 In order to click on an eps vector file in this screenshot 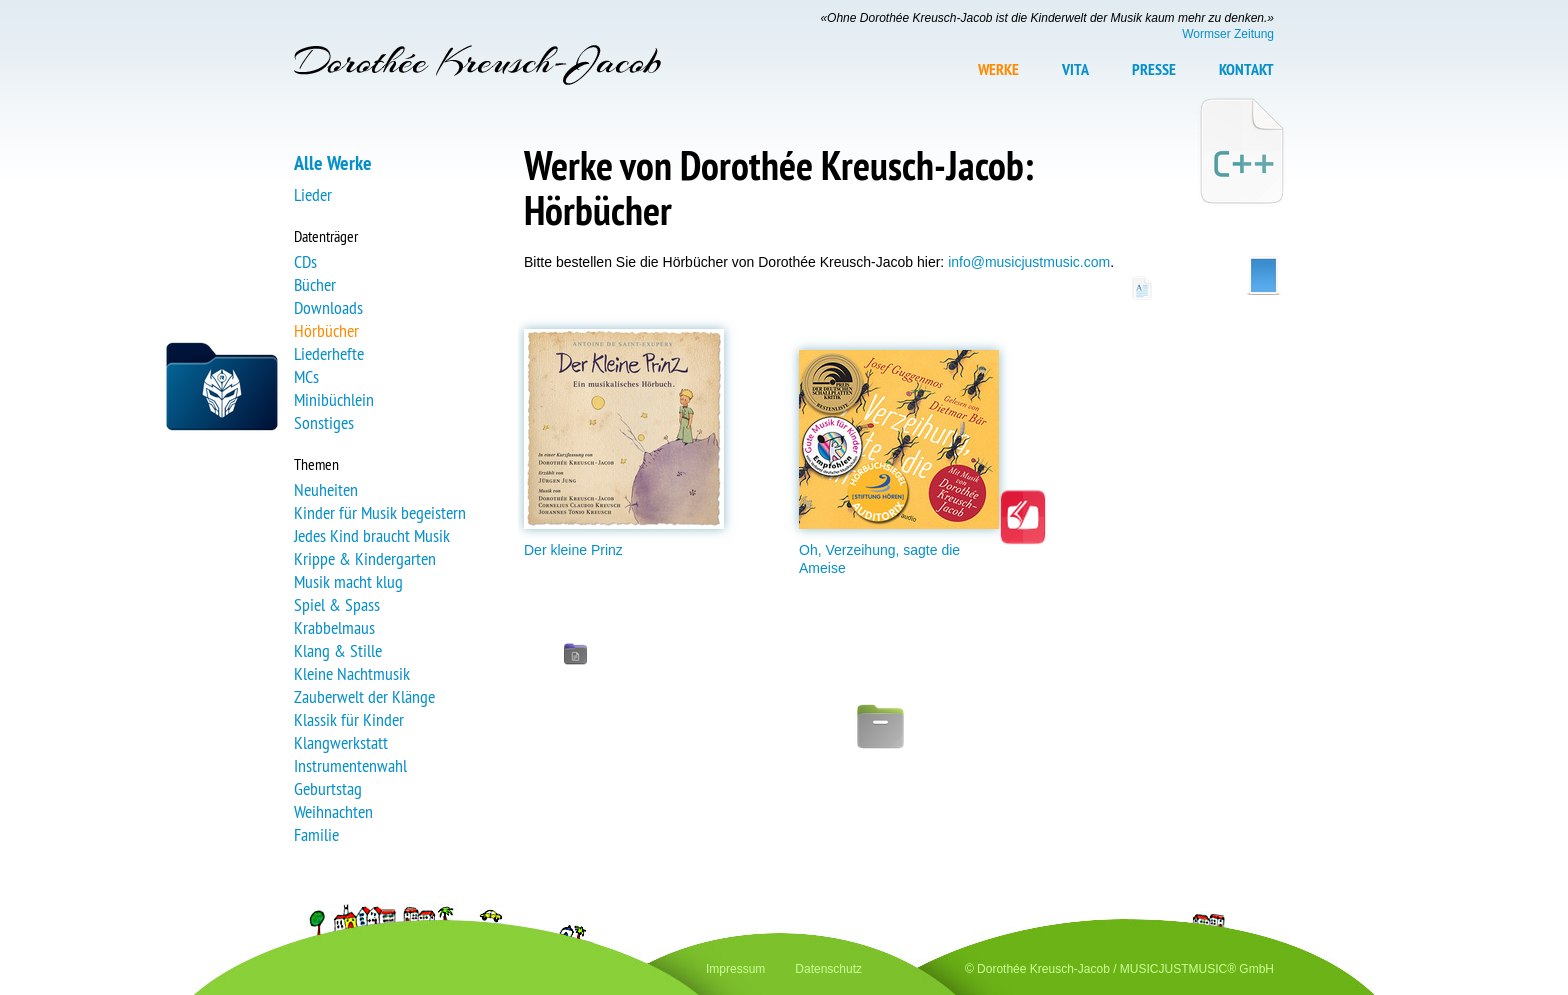, I will do `click(1023, 517)`.